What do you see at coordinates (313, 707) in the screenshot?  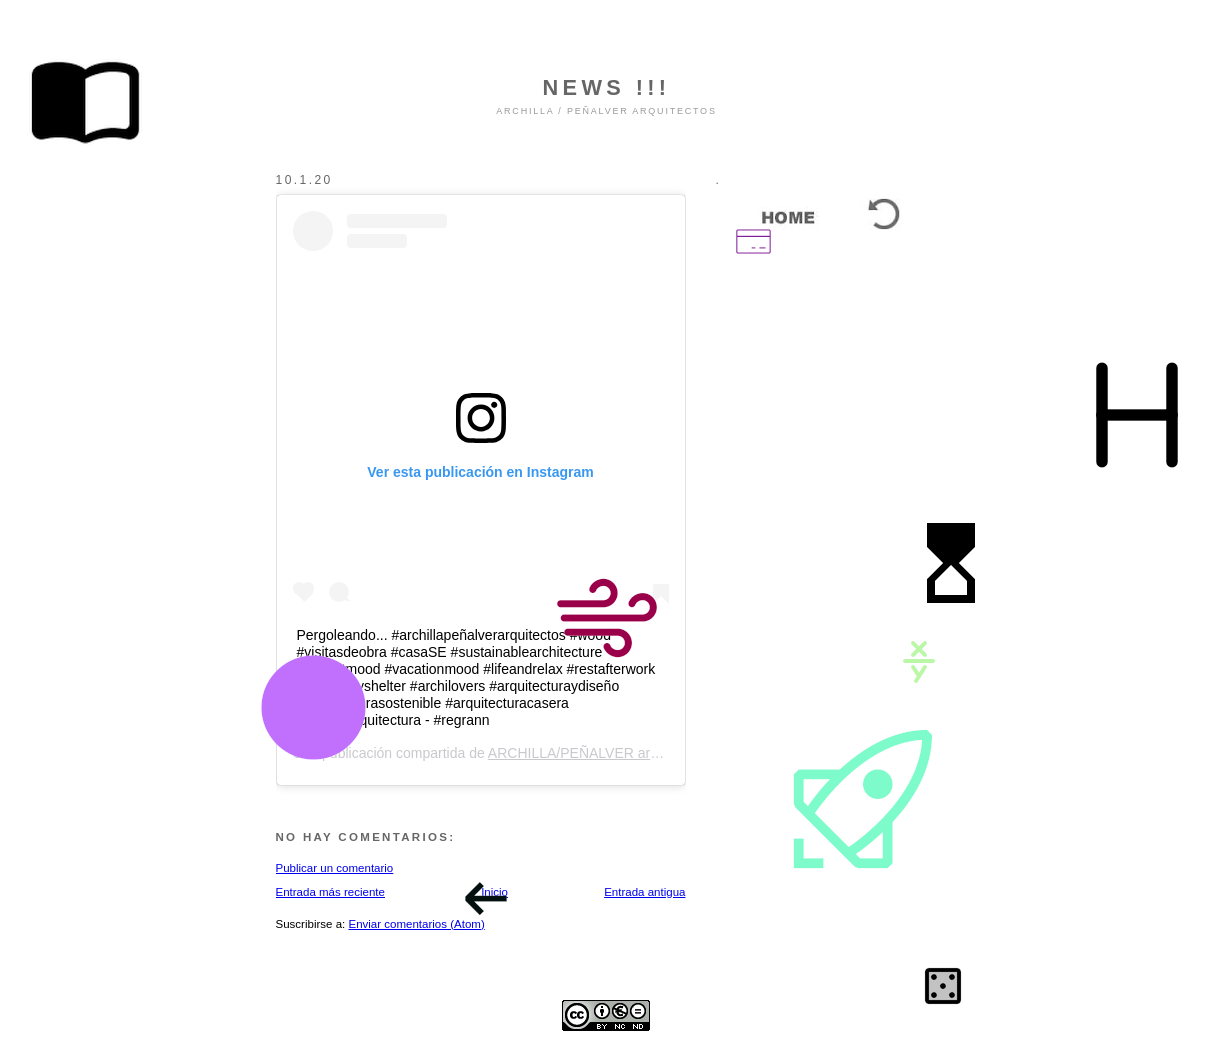 I see `indicates a selected or active state` at bounding box center [313, 707].